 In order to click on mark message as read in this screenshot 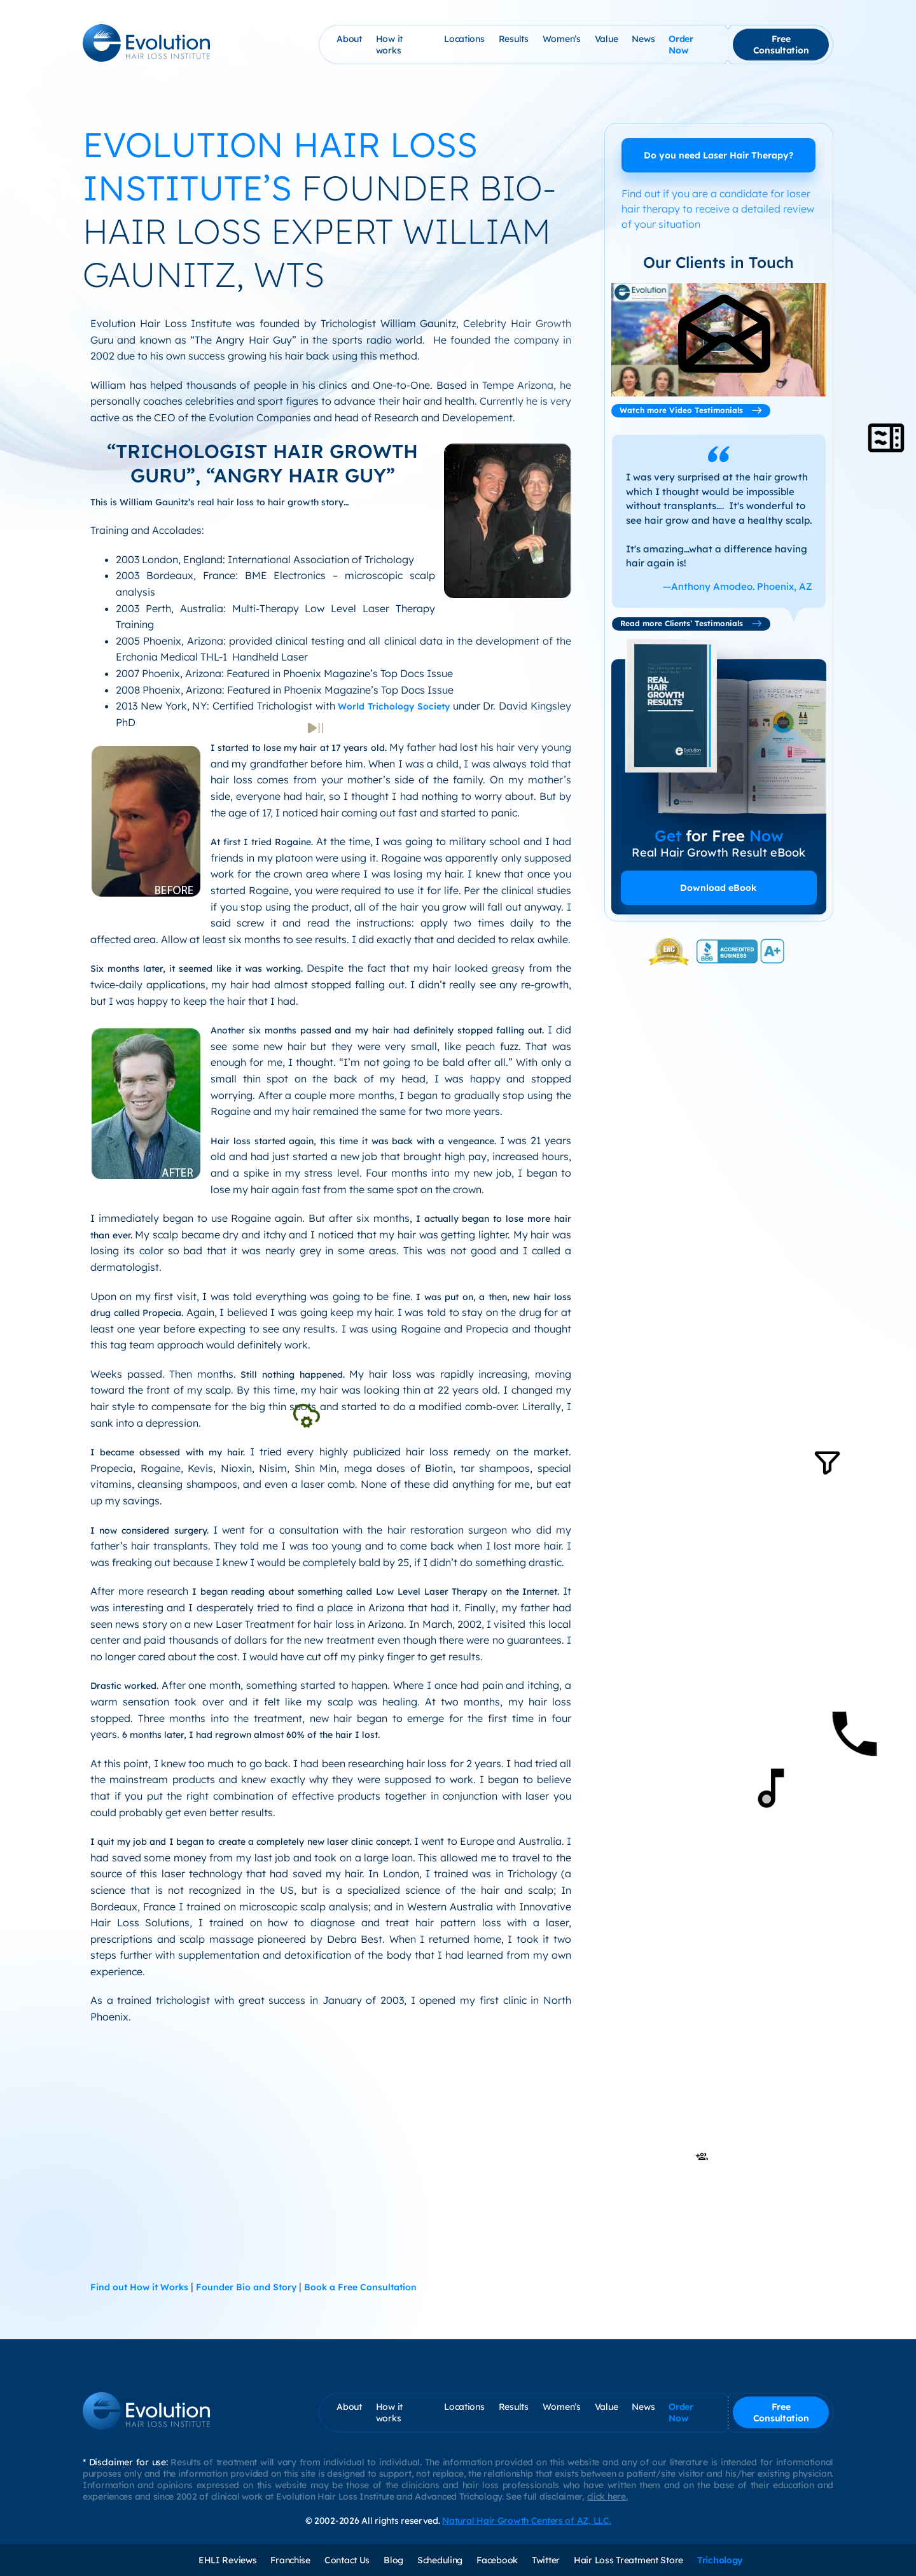, I will do `click(724, 338)`.